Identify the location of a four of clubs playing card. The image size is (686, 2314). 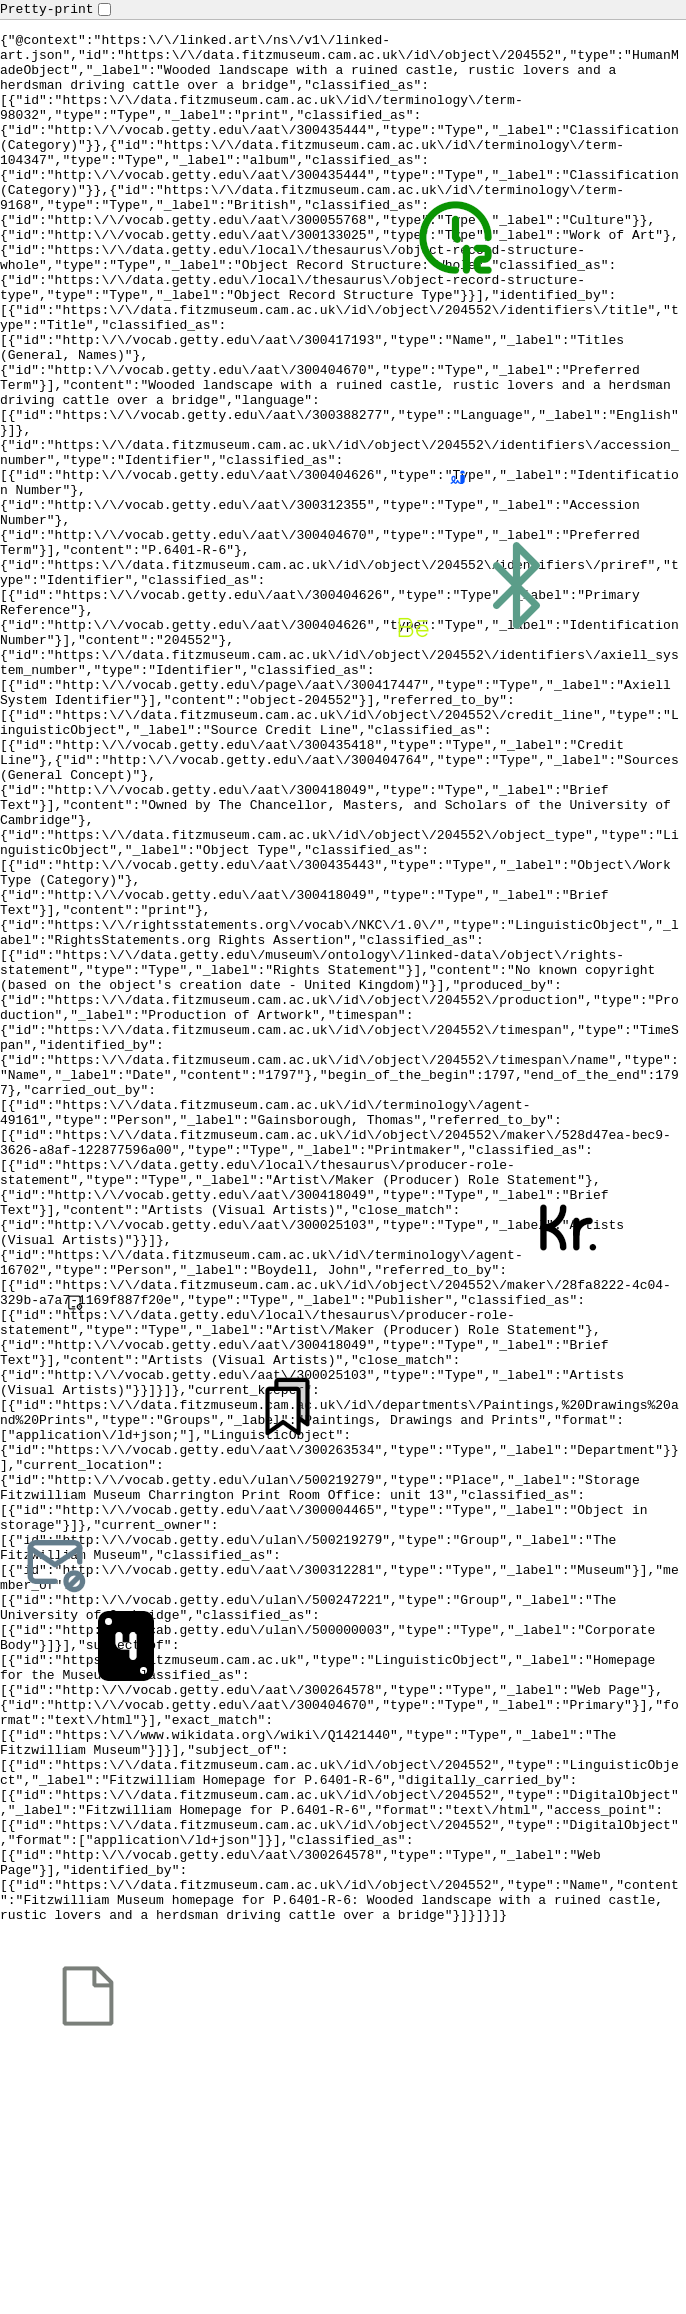
(126, 1646).